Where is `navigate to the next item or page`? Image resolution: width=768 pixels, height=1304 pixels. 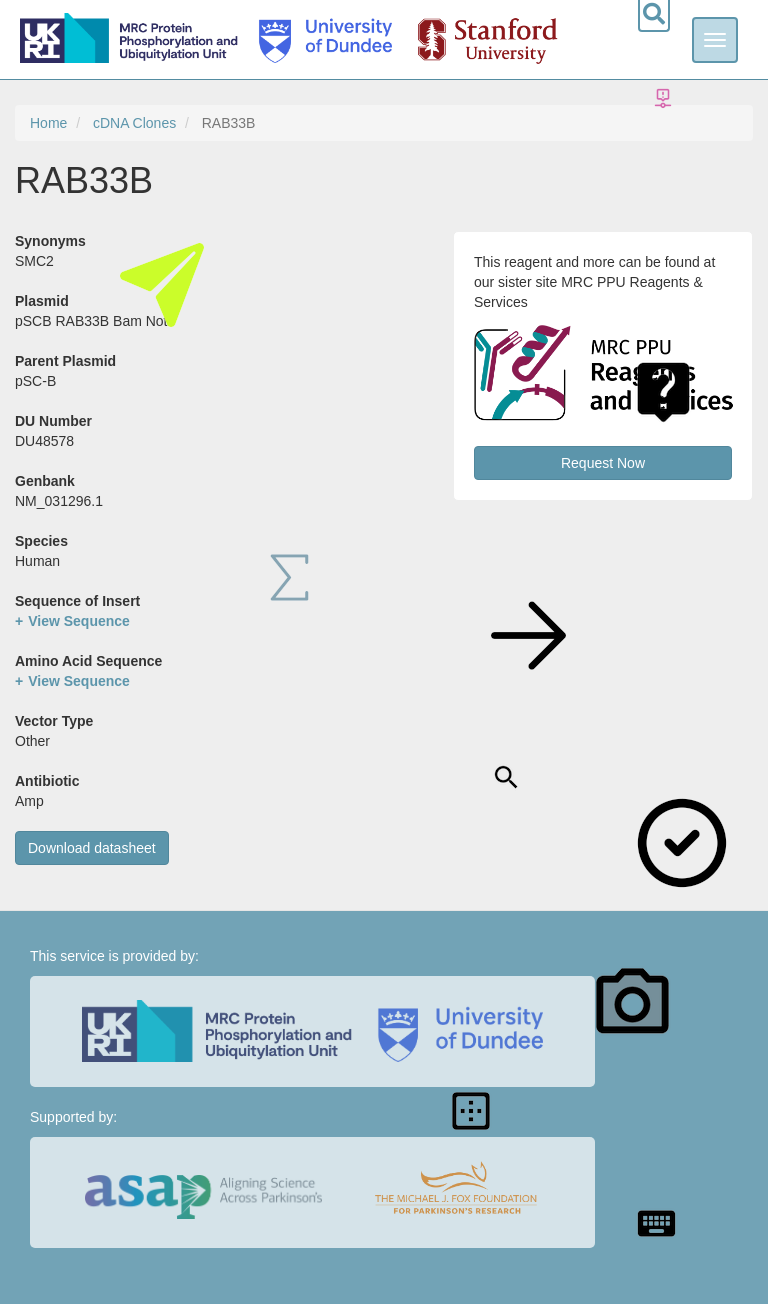
navigate to the next item or page is located at coordinates (528, 635).